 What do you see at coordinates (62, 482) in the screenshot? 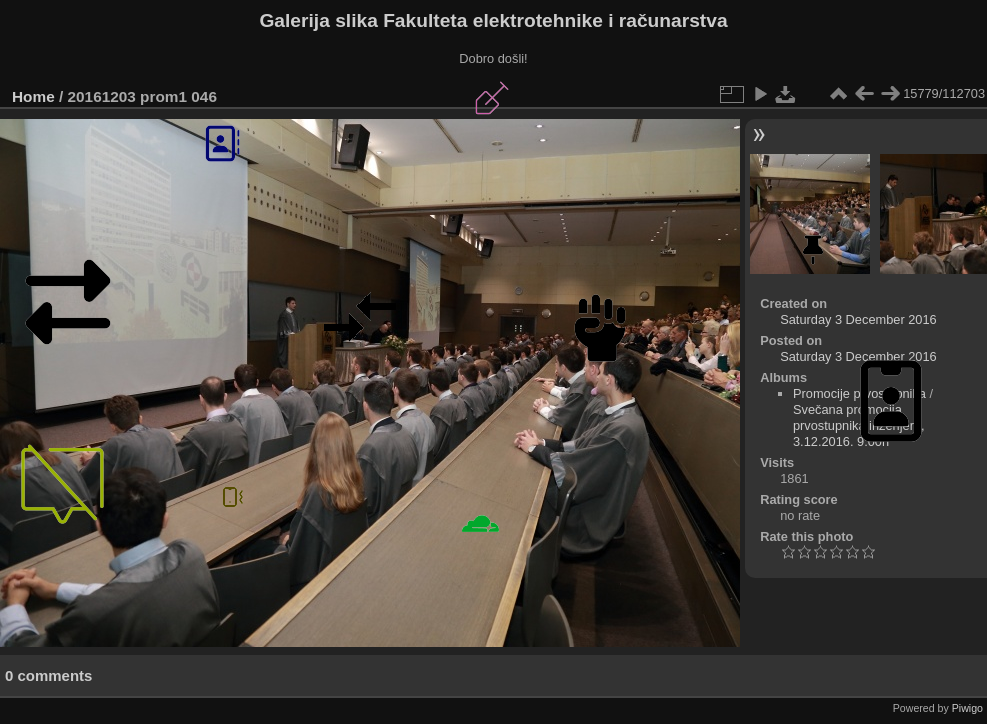
I see `mute or disable chat notifications` at bounding box center [62, 482].